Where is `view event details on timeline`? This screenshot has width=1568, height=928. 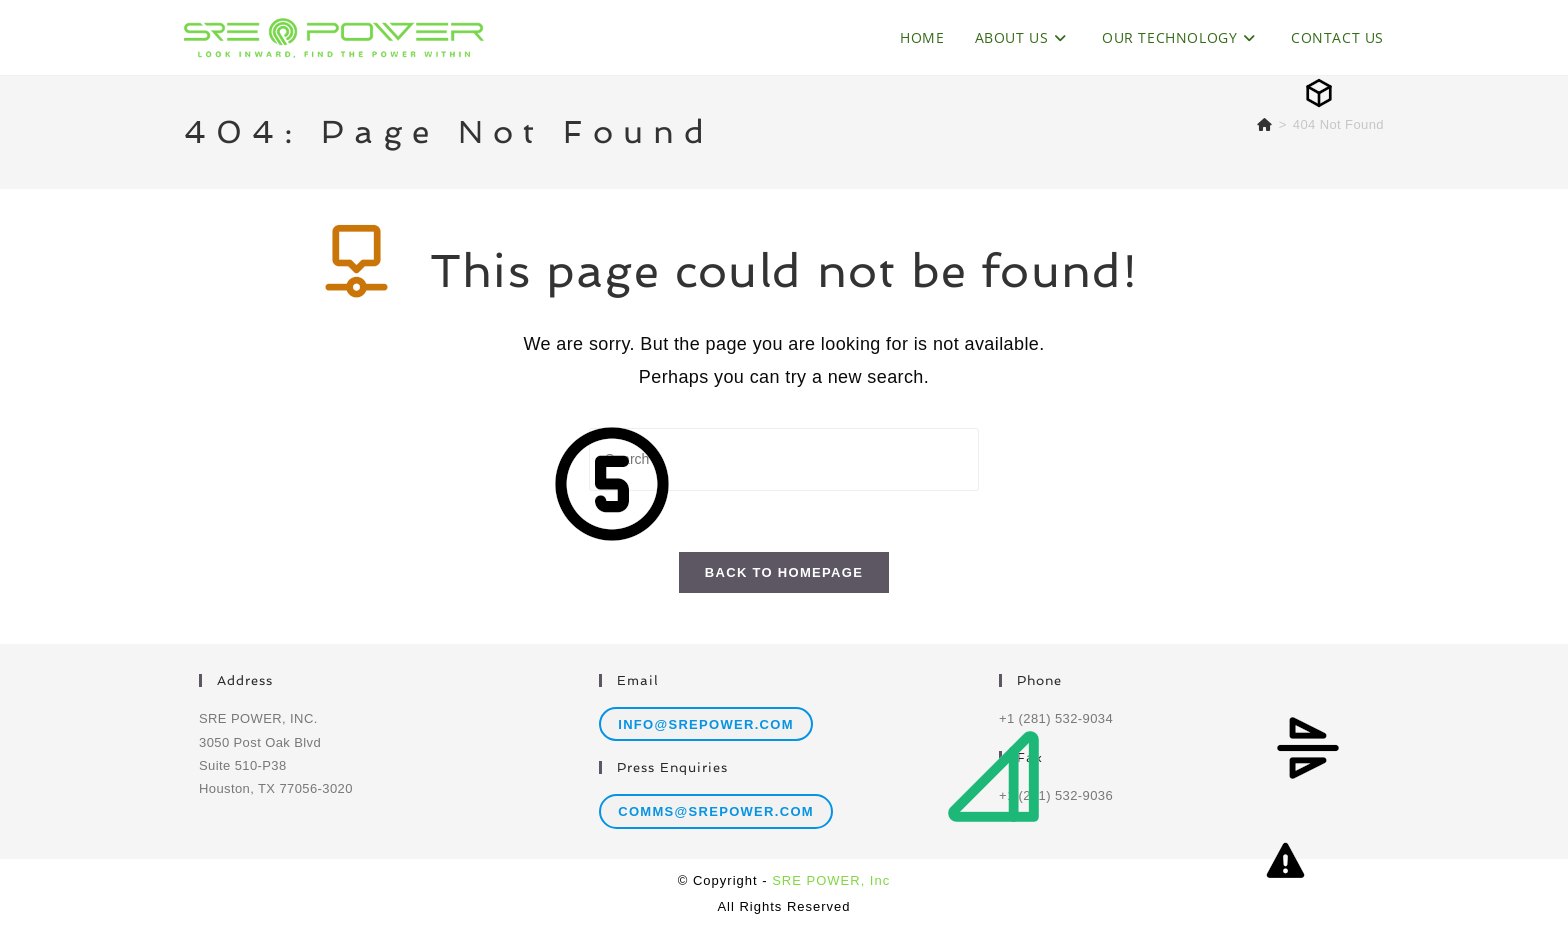 view event details on timeline is located at coordinates (356, 259).